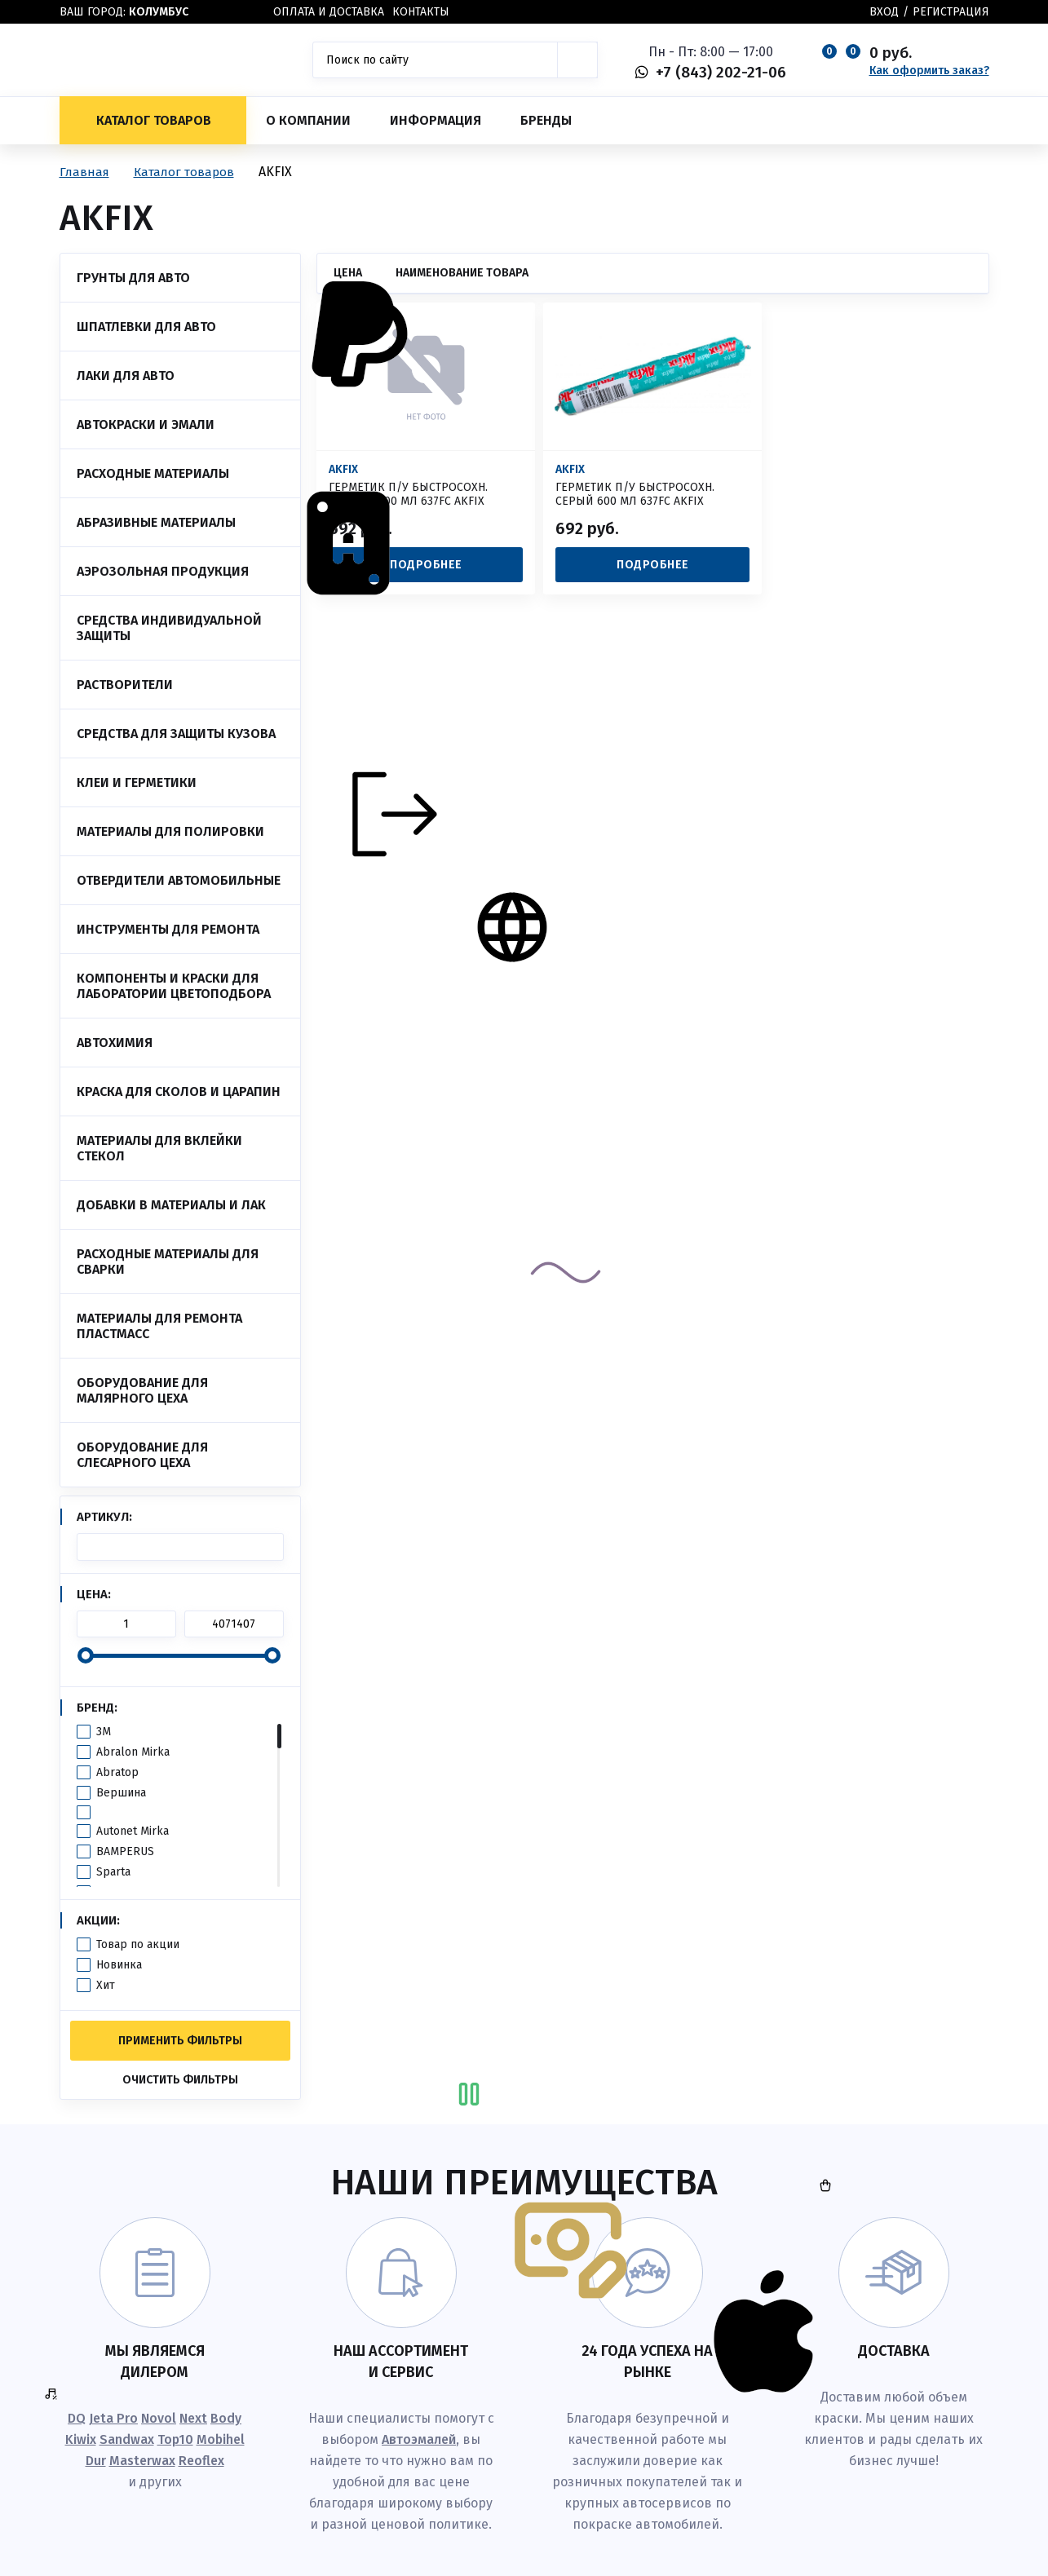  Describe the element at coordinates (391, 814) in the screenshot. I see `sign out of your account` at that location.